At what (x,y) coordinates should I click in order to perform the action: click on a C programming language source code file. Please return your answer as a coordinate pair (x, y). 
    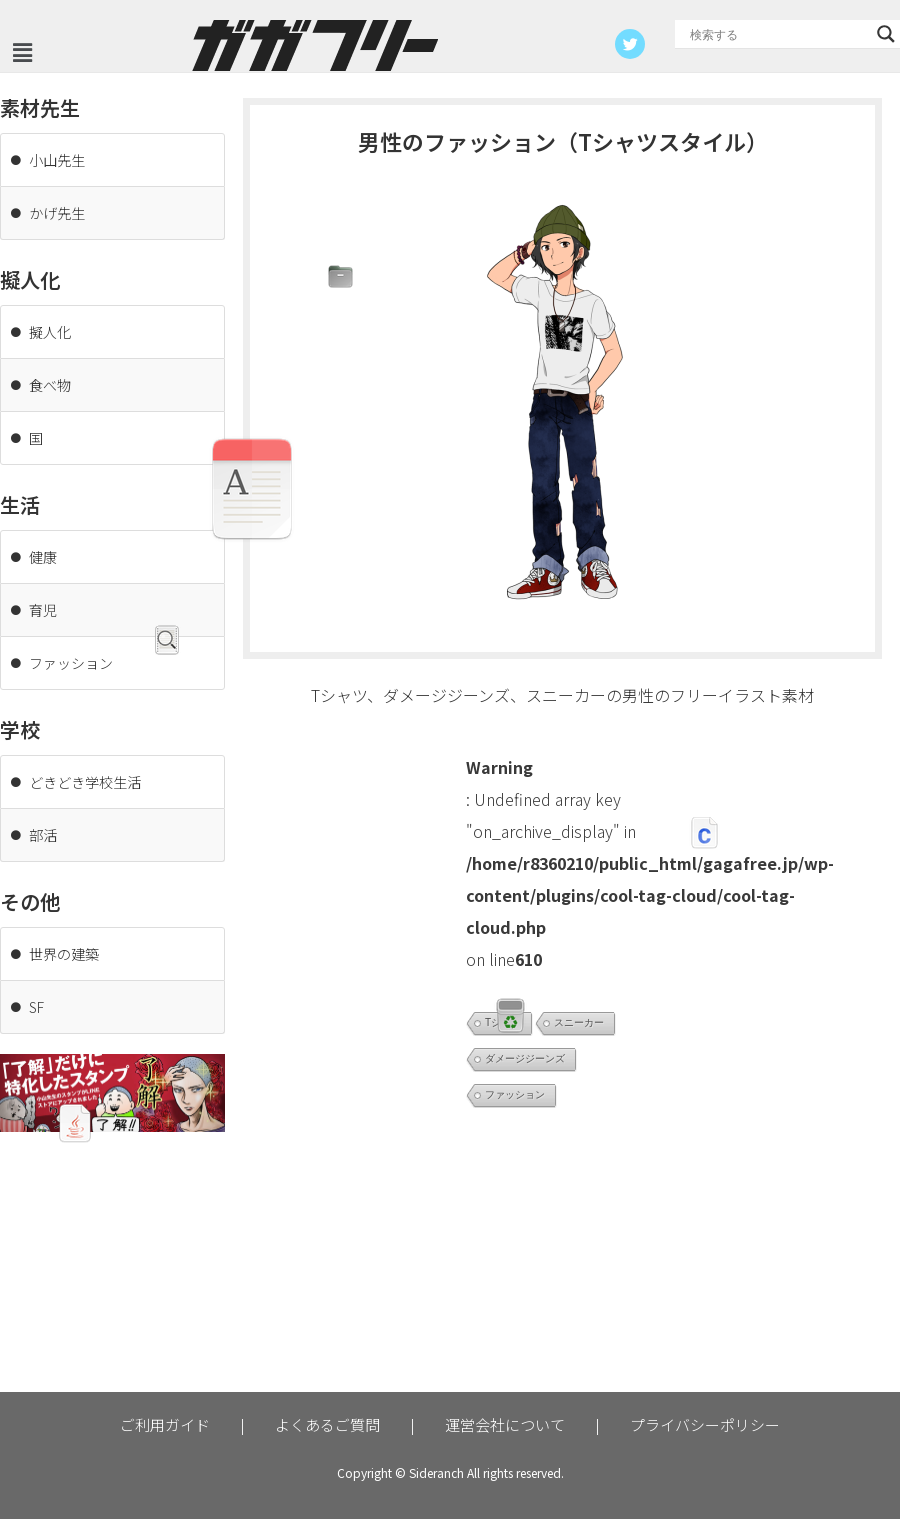
    Looking at the image, I should click on (704, 832).